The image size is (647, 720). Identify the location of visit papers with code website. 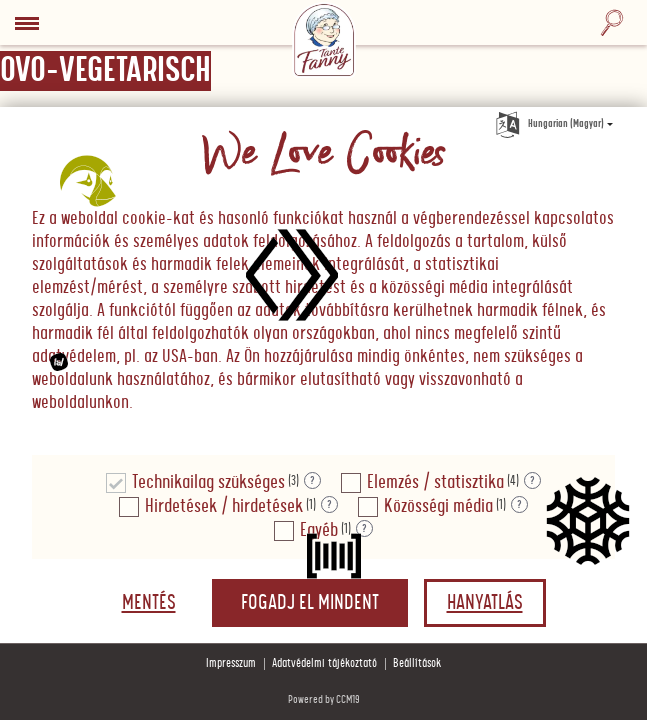
(334, 556).